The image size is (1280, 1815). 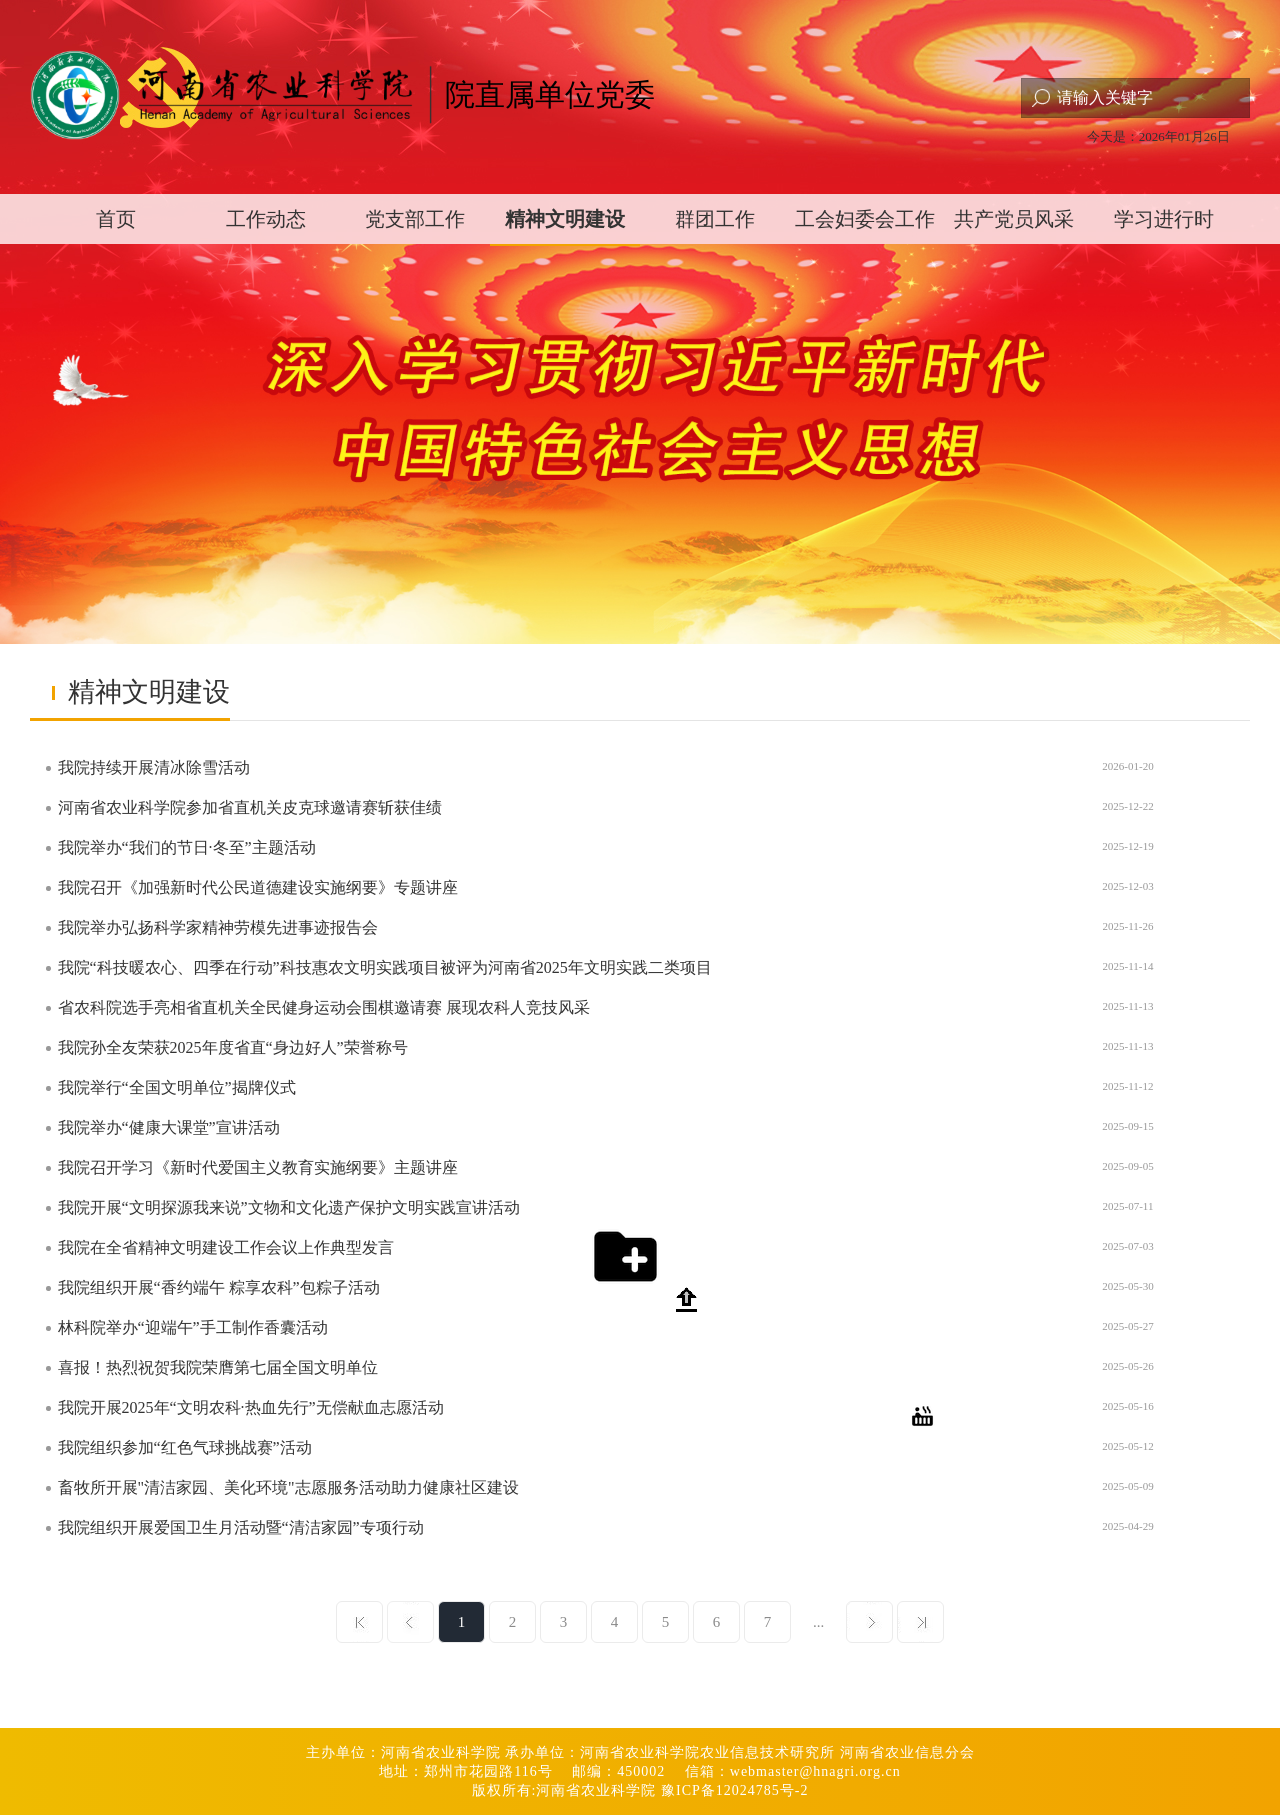 I want to click on upload a file from your device, so click(x=686, y=1300).